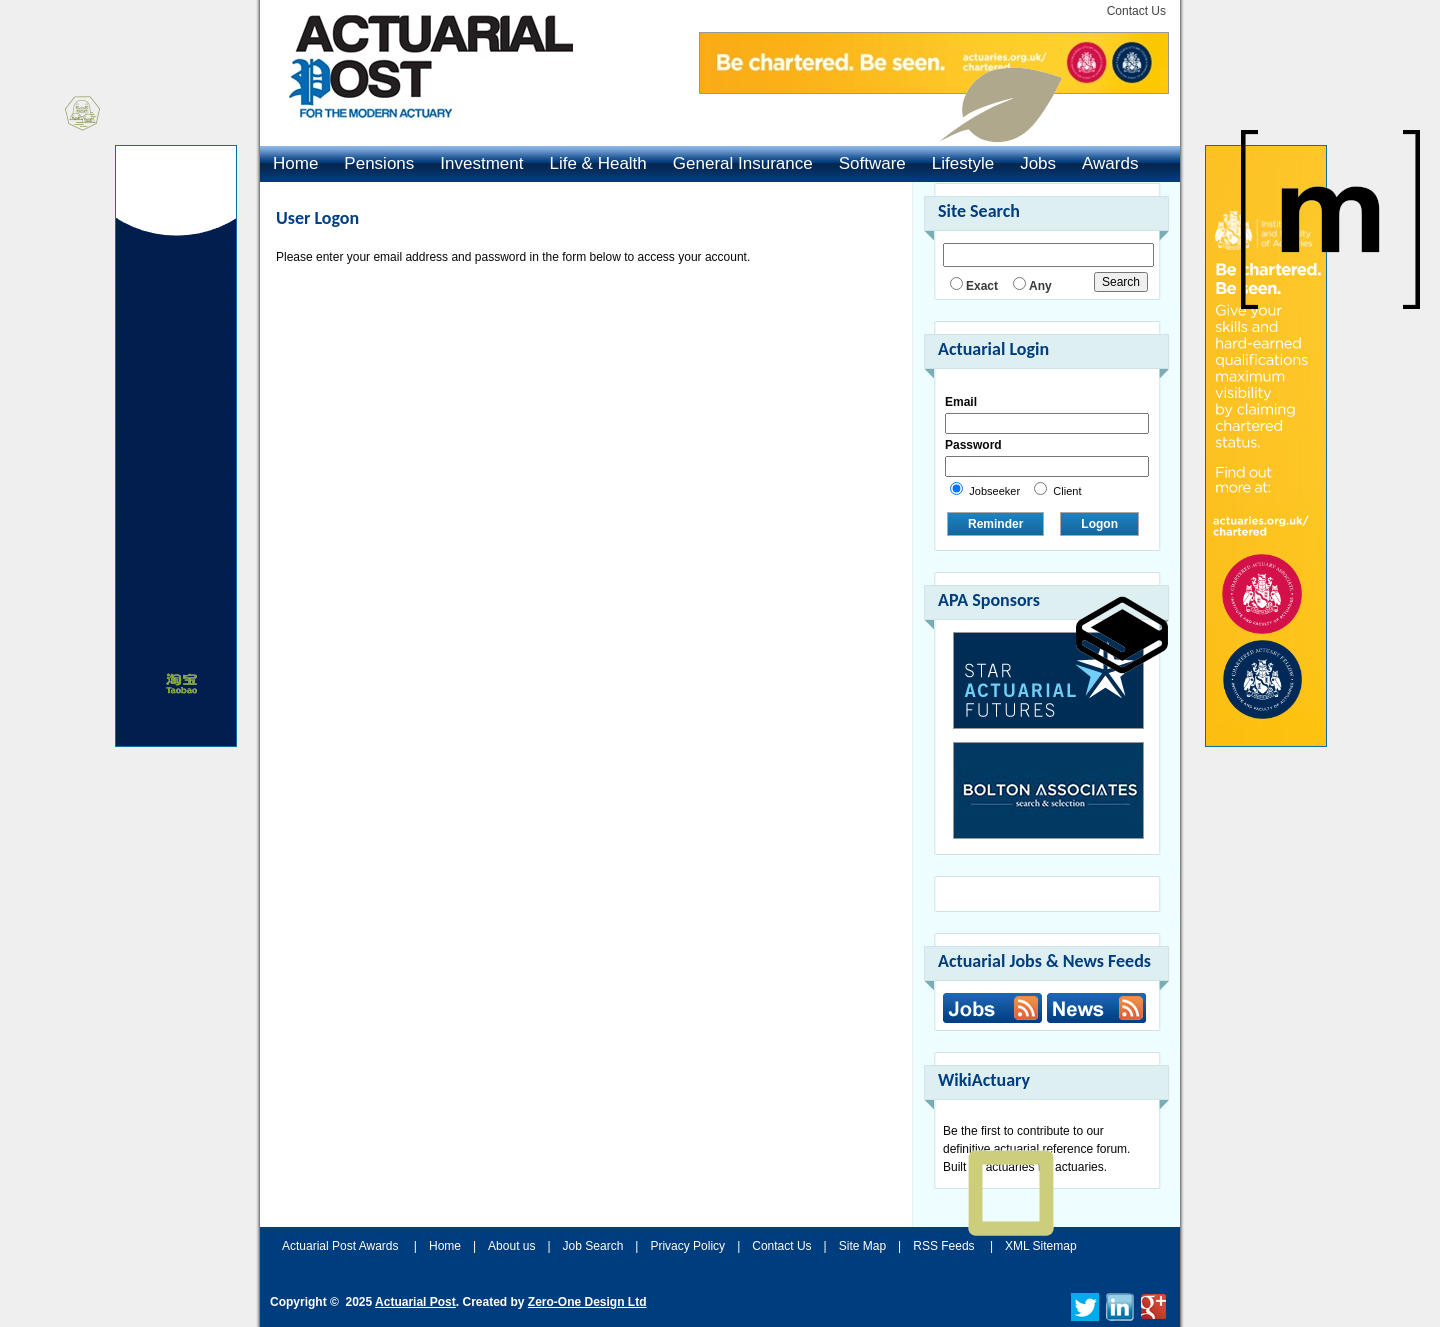 Image resolution: width=1440 pixels, height=1327 pixels. I want to click on open matrix messaging app, so click(1330, 219).